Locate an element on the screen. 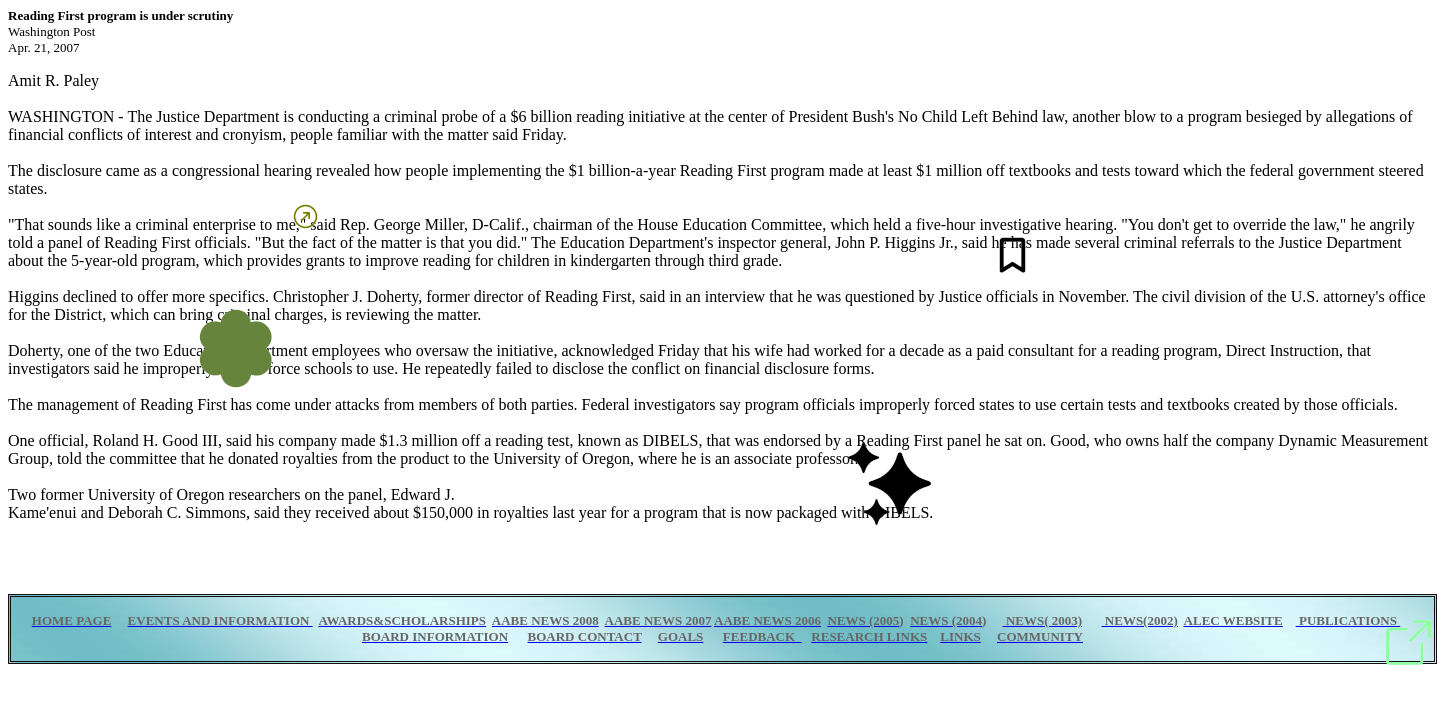 The image size is (1445, 720). open link in new tab or window is located at coordinates (305, 216).